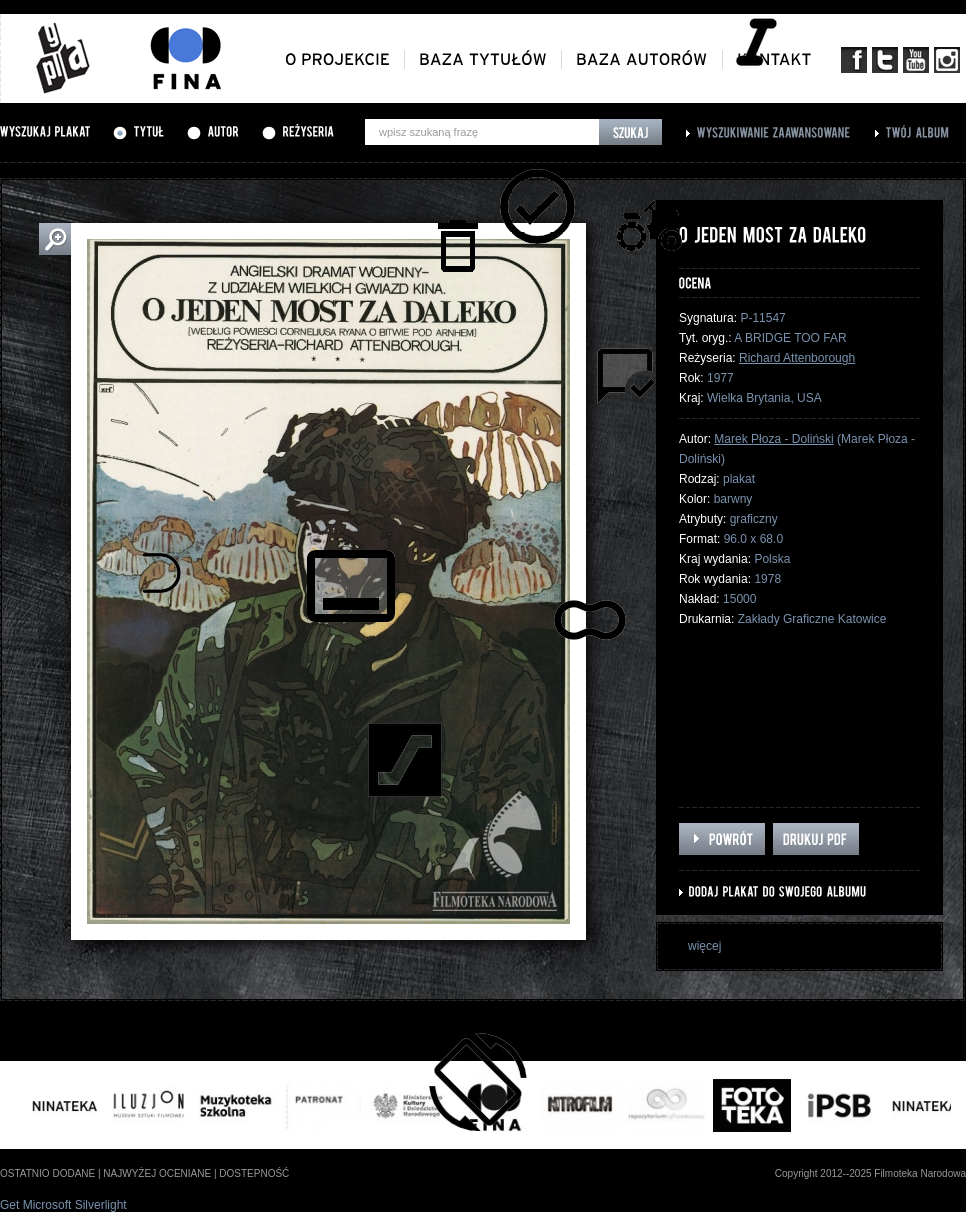  I want to click on mark a conversation as read, so click(625, 376).